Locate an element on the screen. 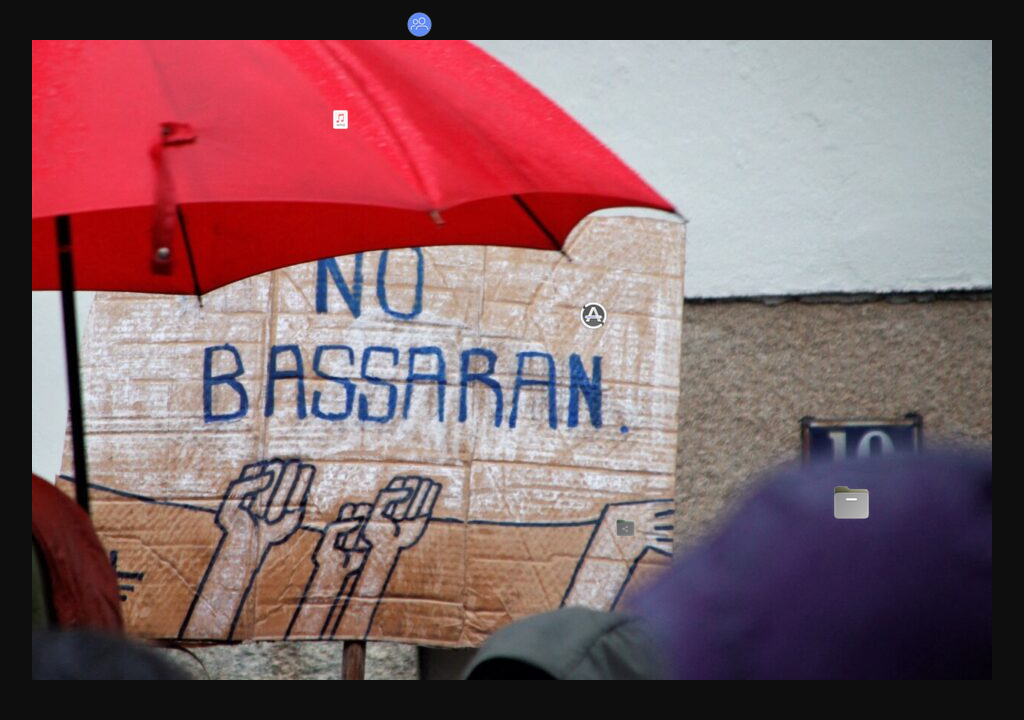  access user account settings is located at coordinates (419, 24).